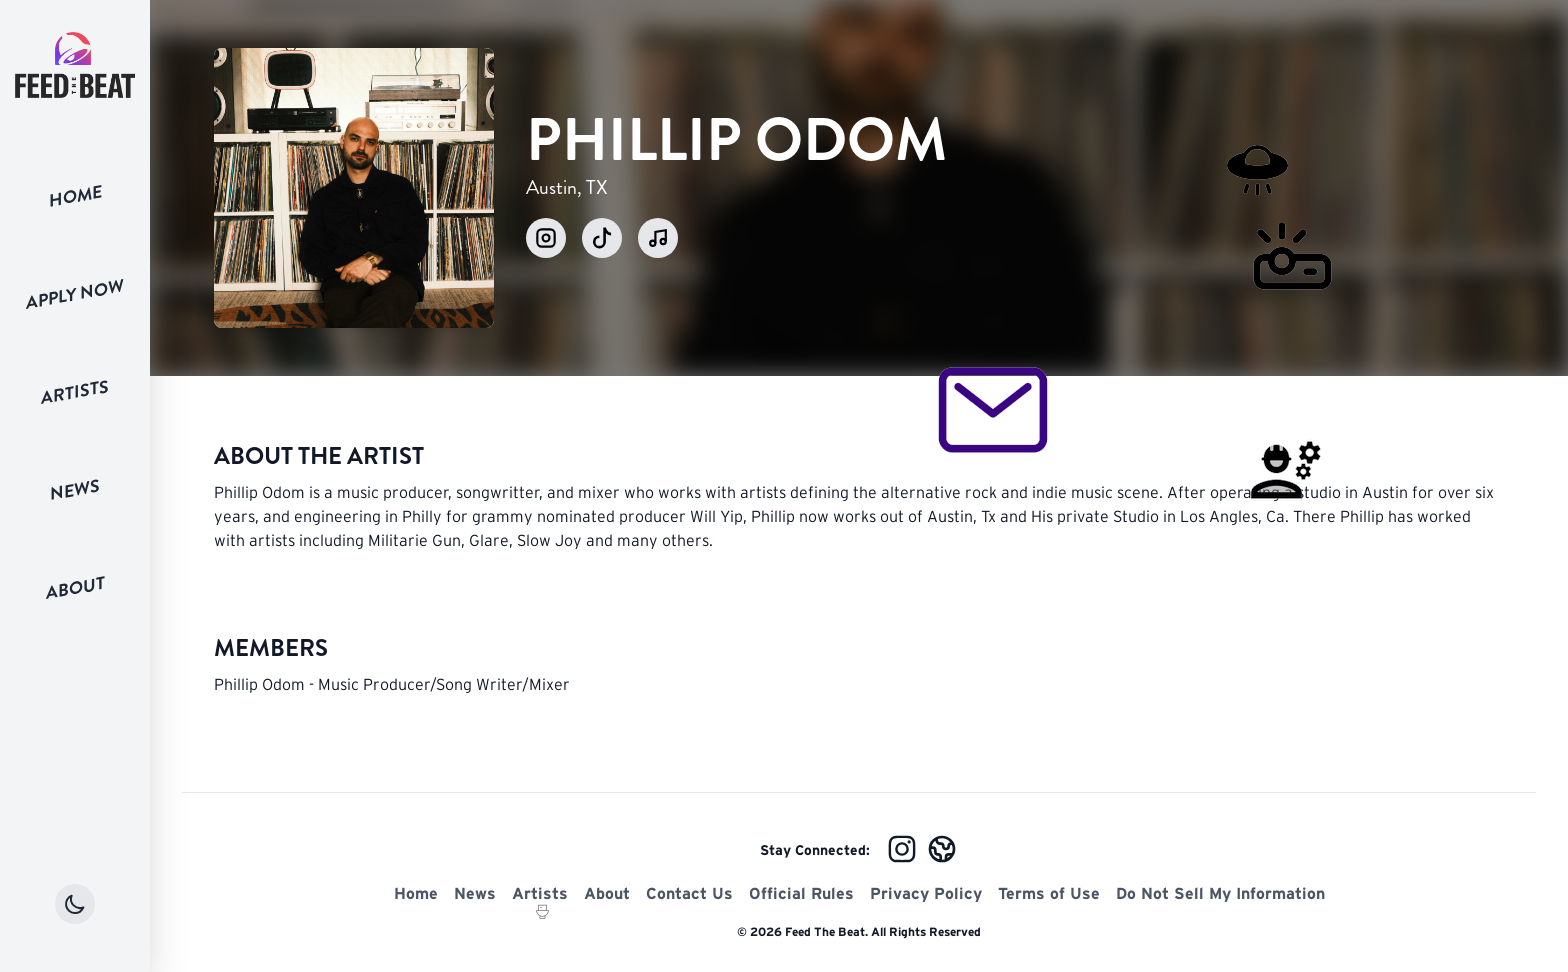 The image size is (1568, 972). Describe the element at coordinates (993, 410) in the screenshot. I see `open your email inbox` at that location.